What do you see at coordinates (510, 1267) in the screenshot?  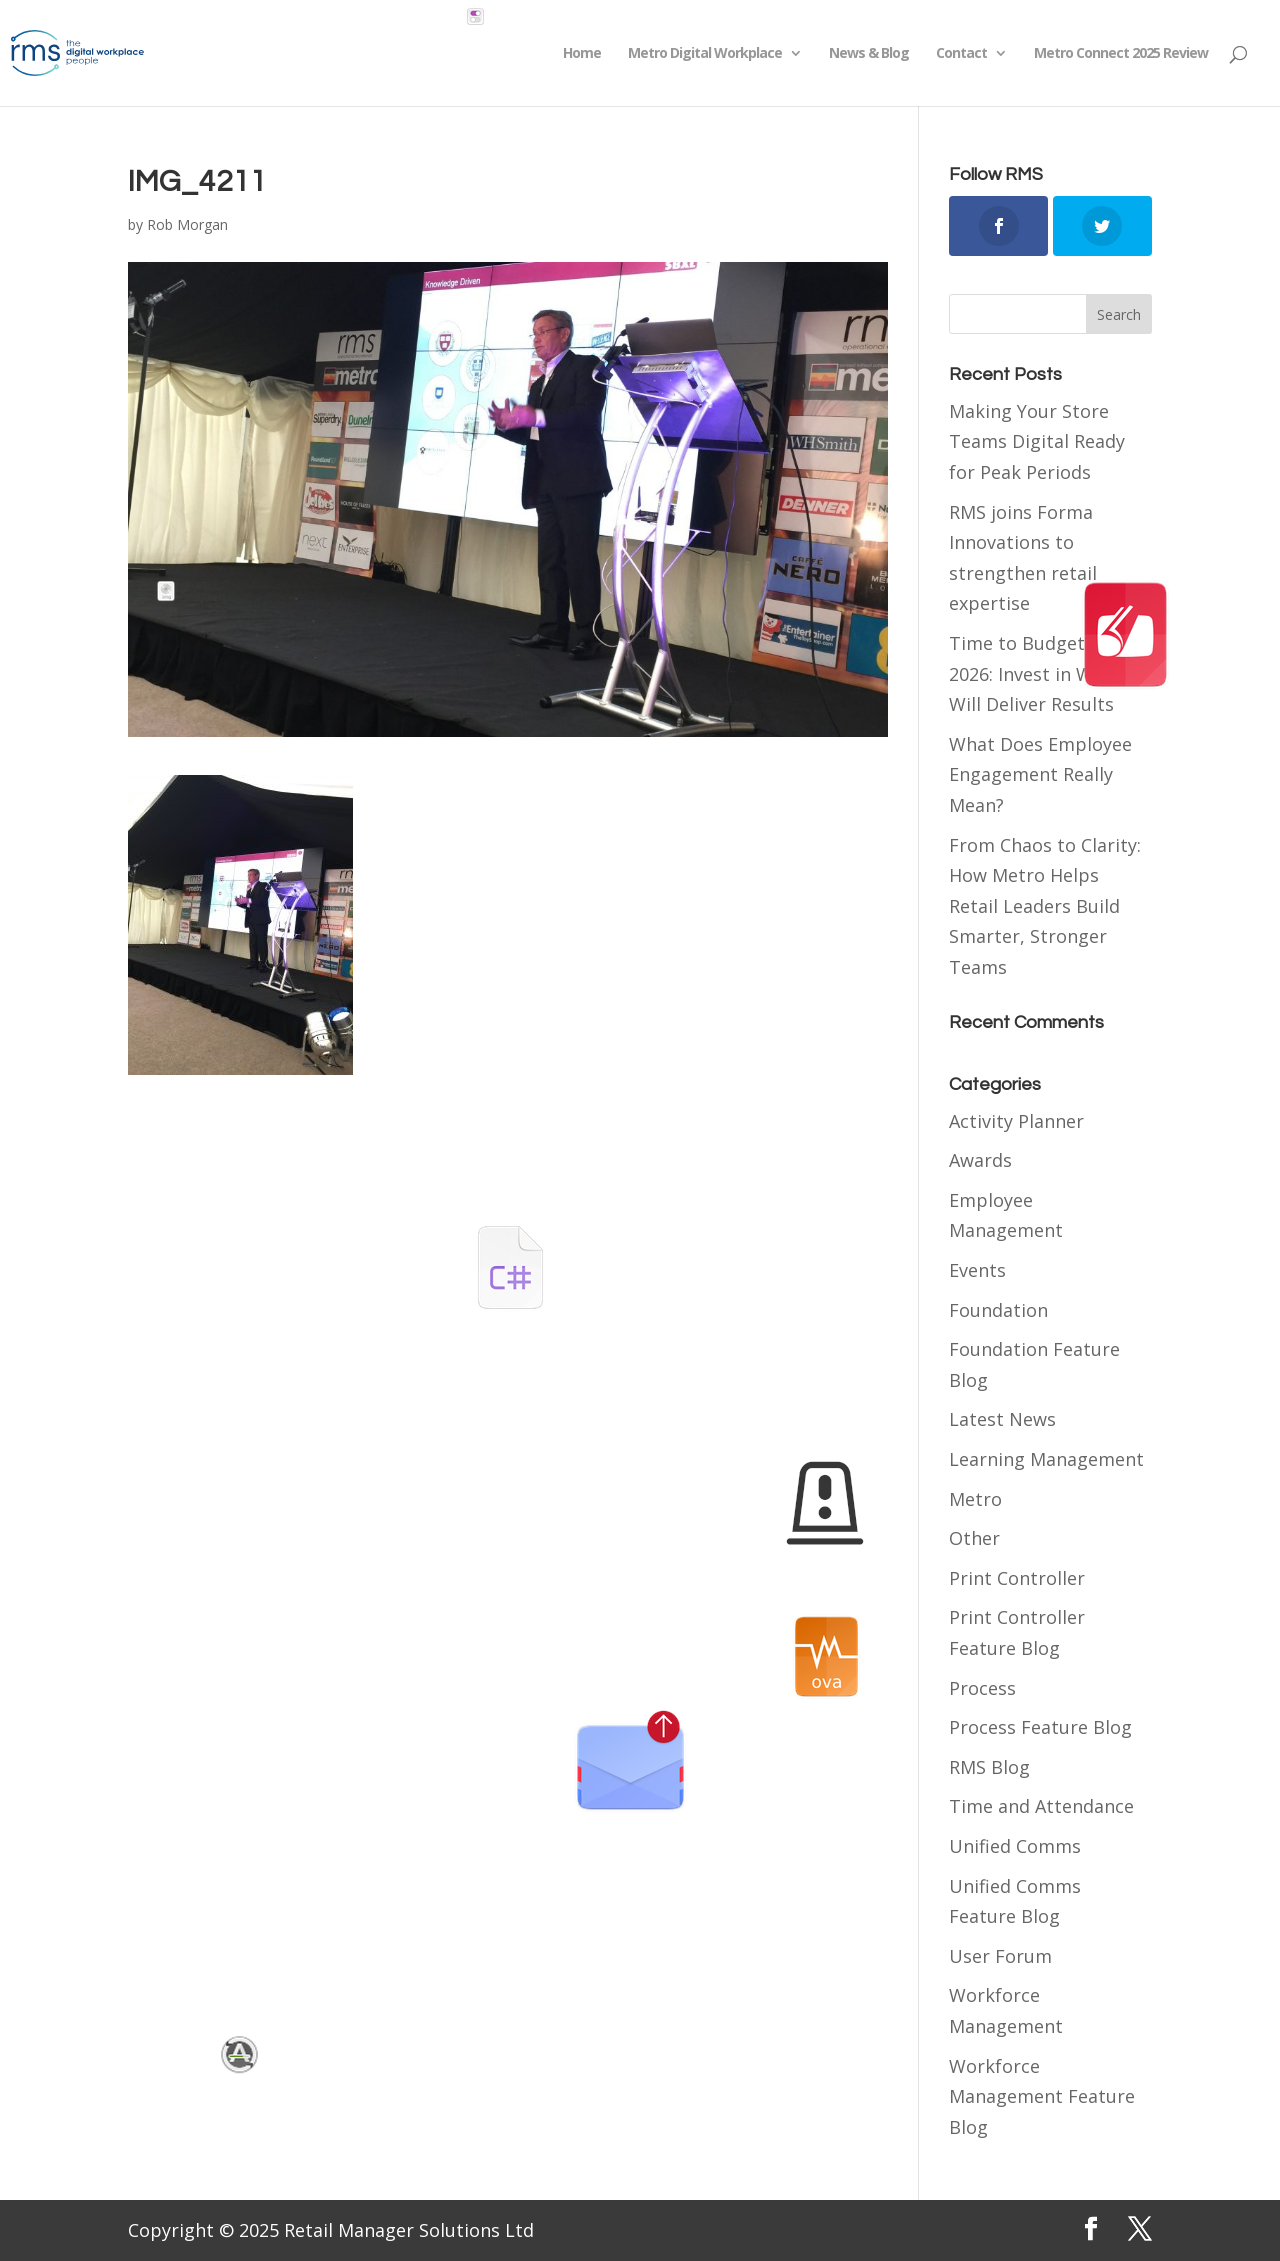 I see `a C# source code file` at bounding box center [510, 1267].